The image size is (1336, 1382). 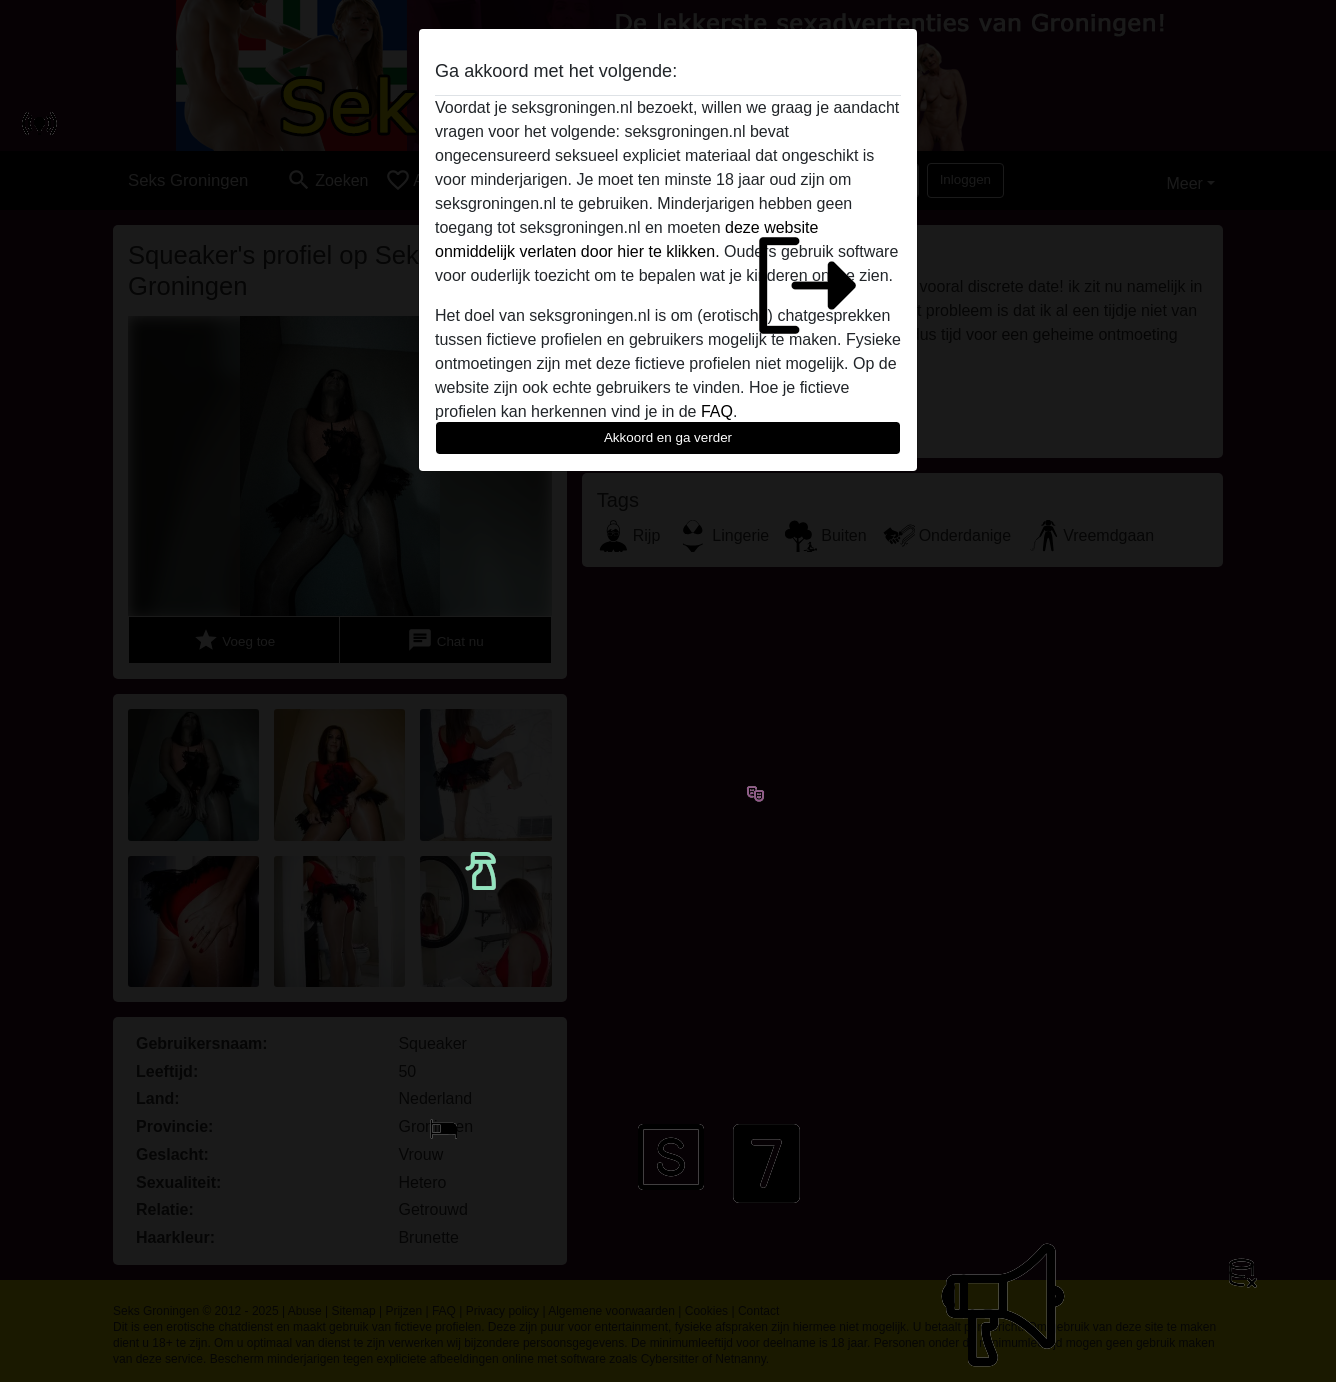 I want to click on indicates the number seven in a sequence or list, so click(x=766, y=1163).